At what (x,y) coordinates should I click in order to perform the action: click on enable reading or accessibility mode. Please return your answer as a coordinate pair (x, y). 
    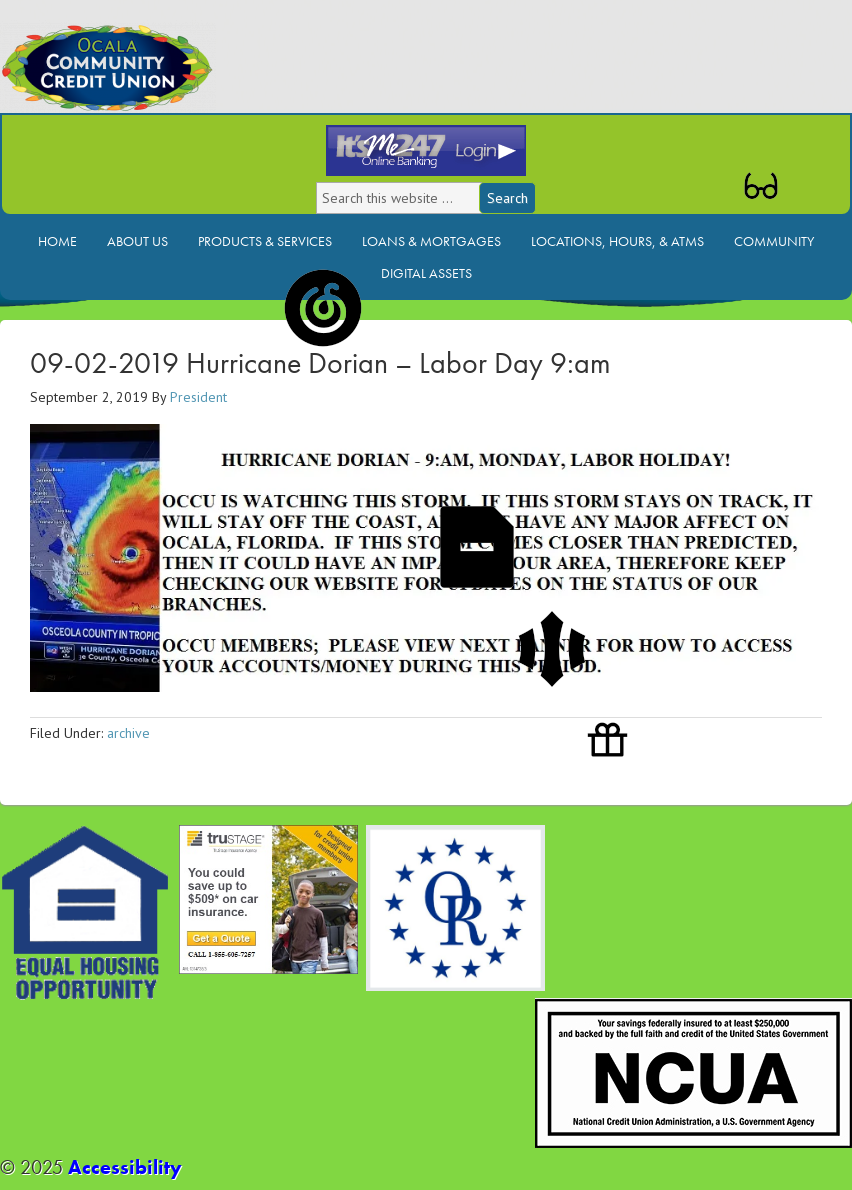
    Looking at the image, I should click on (761, 187).